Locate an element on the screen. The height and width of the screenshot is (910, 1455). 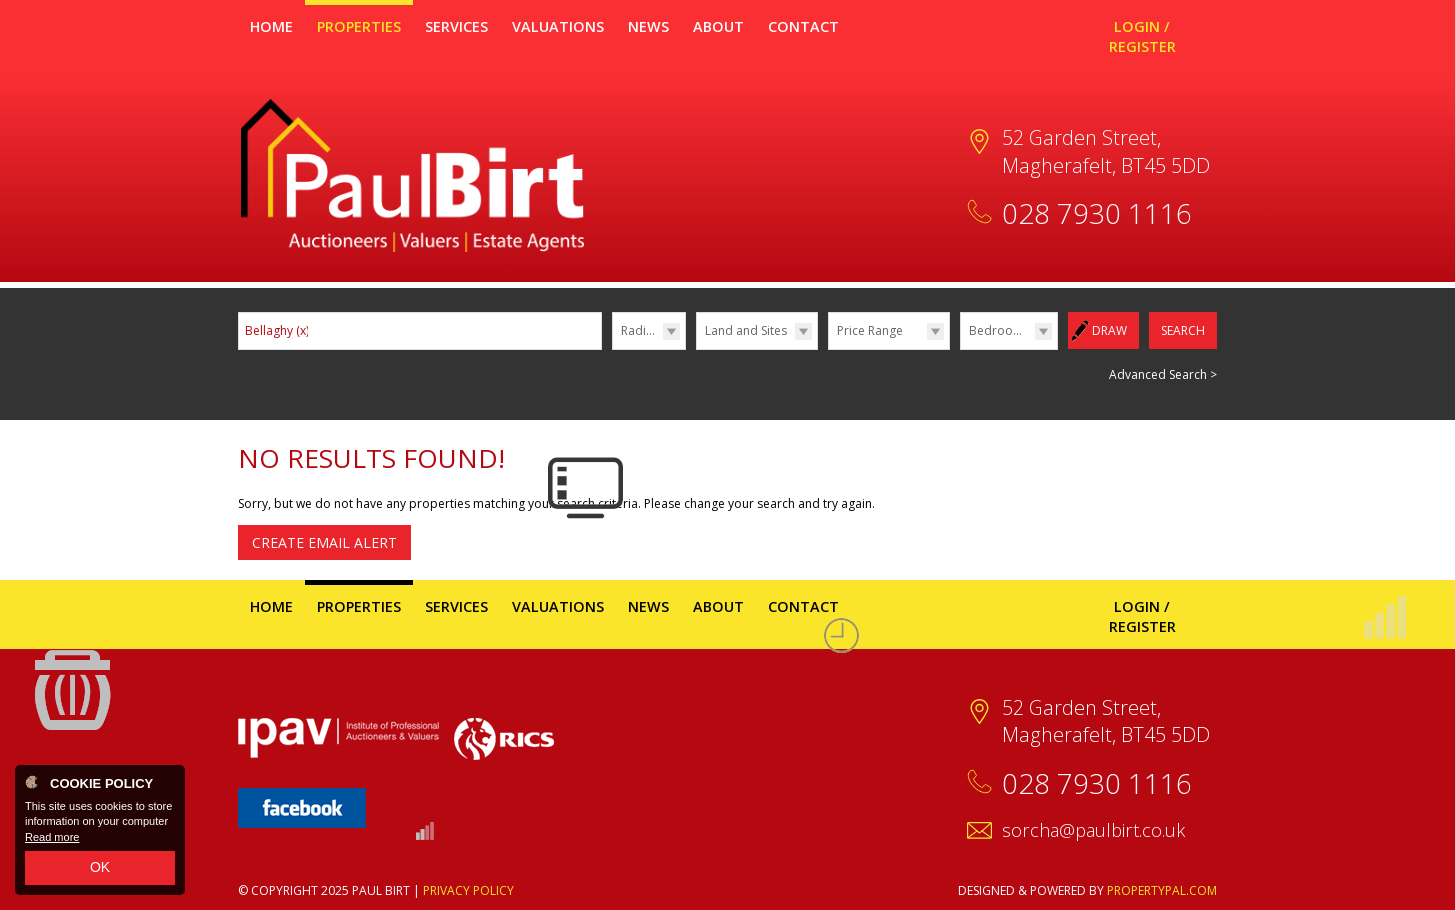
indicates no cellular signal available is located at coordinates (1386, 618).